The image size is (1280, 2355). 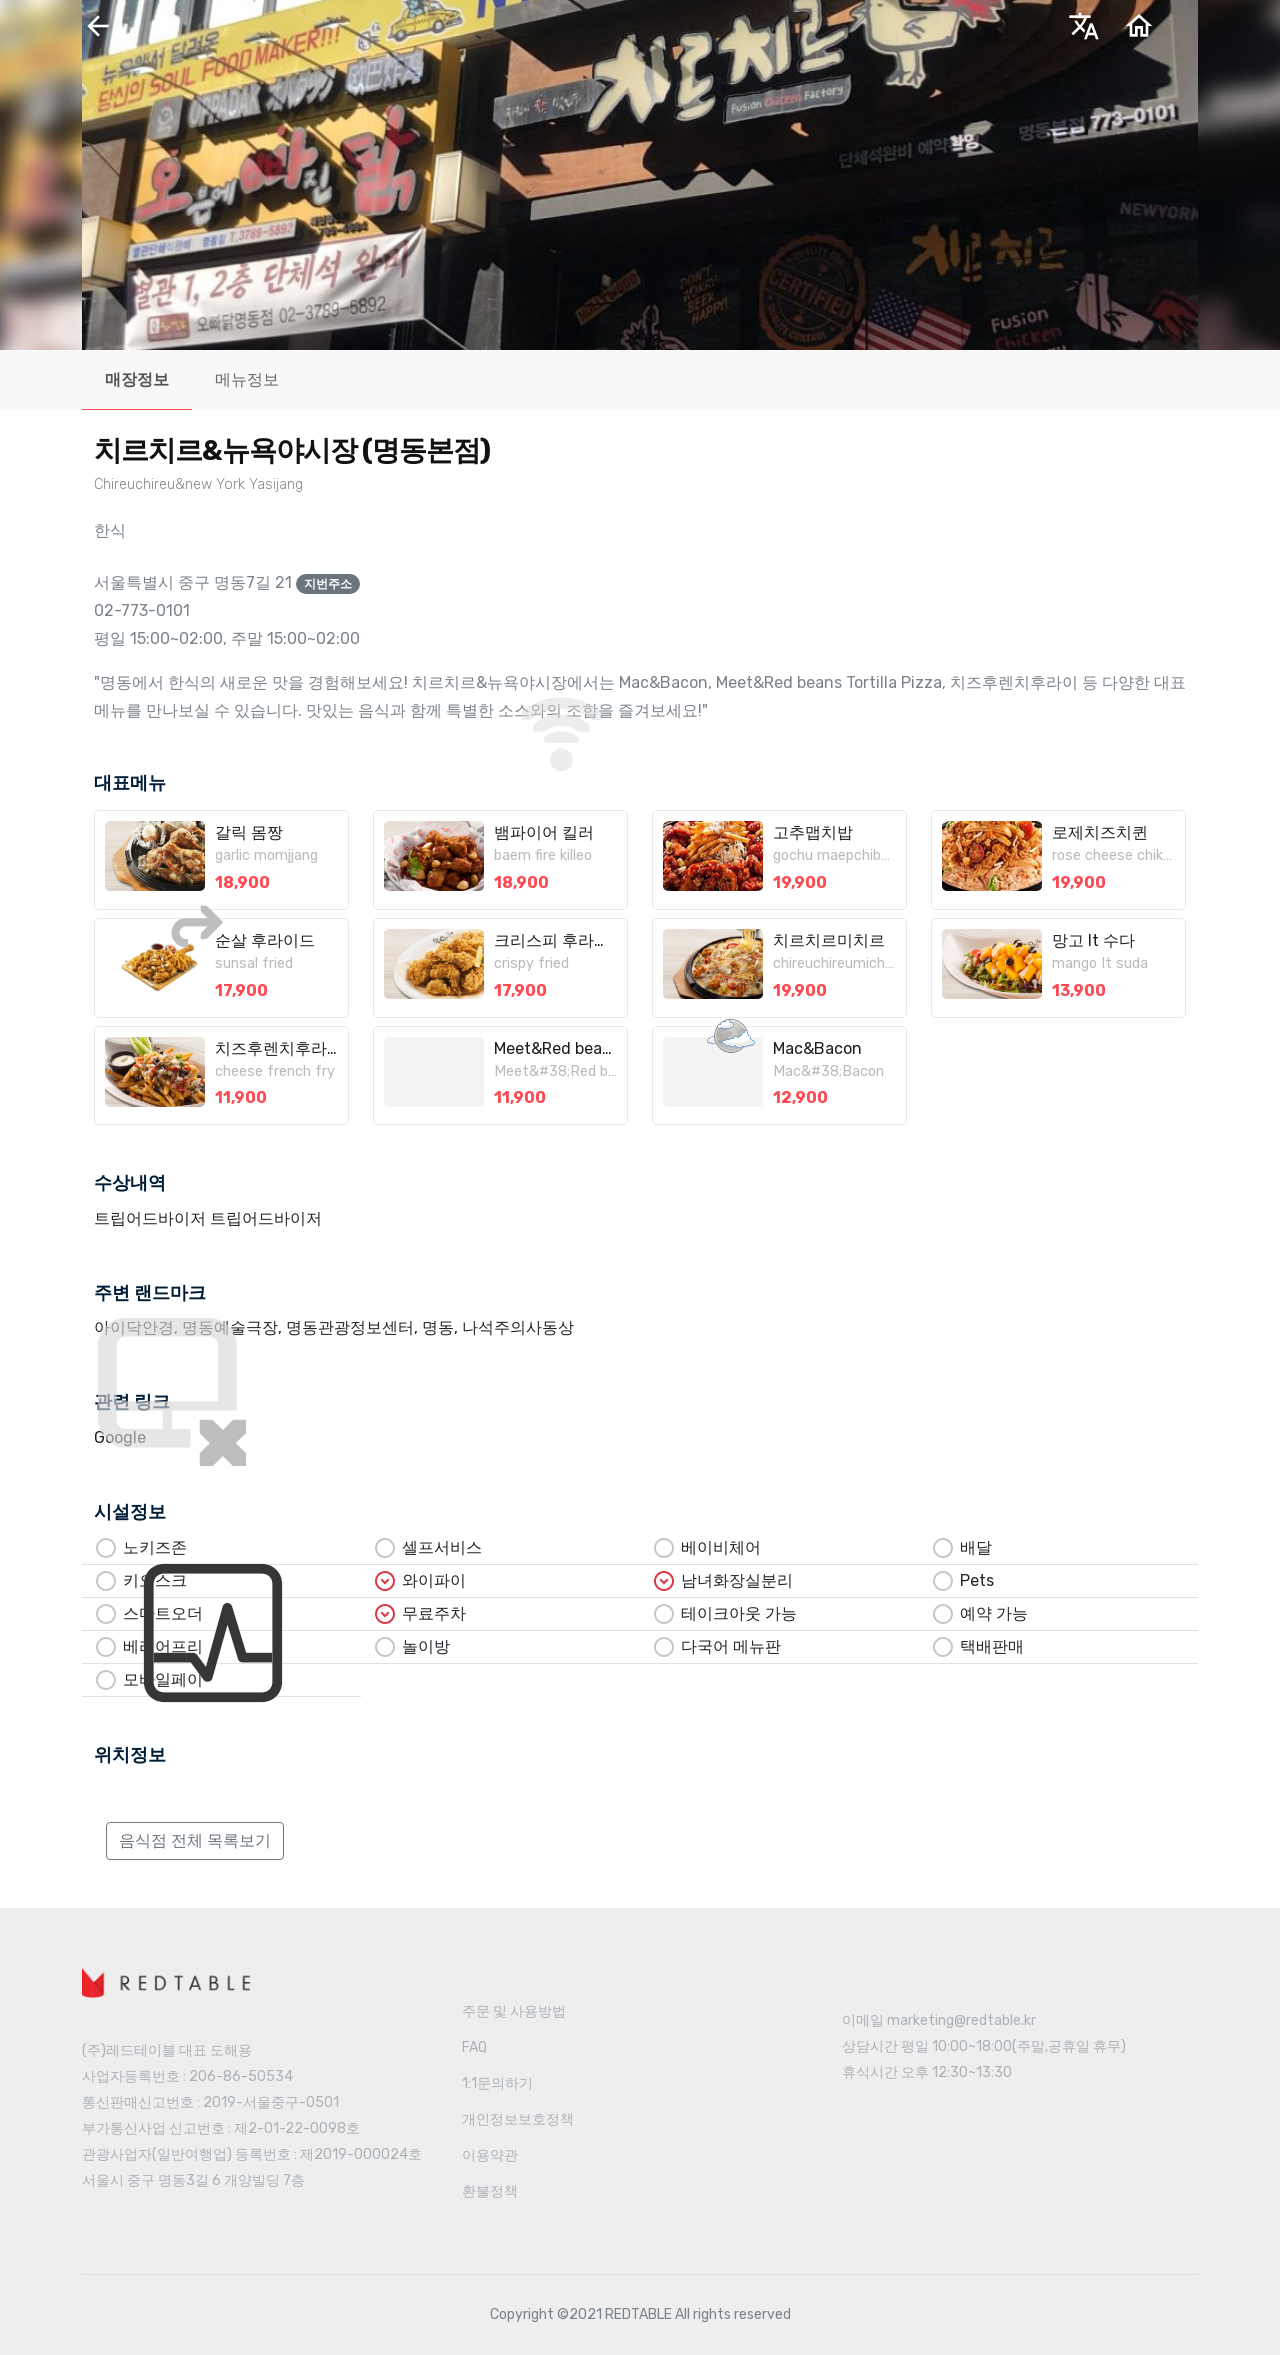 What do you see at coordinates (172, 1392) in the screenshot?
I see `touchpad is currently disabled` at bounding box center [172, 1392].